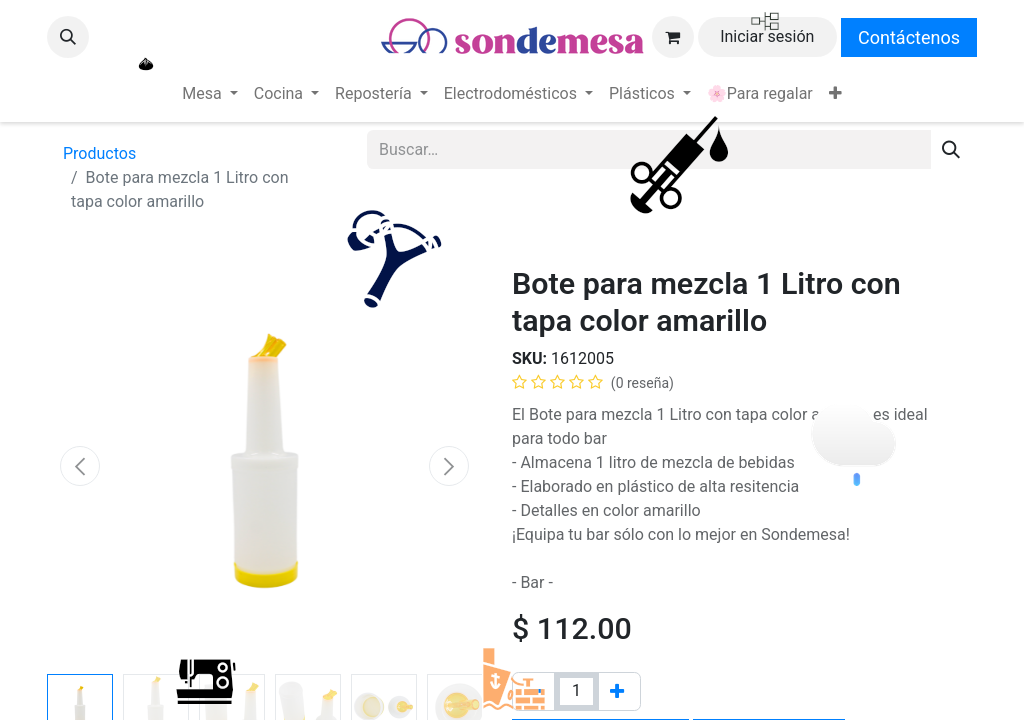 This screenshot has height=720, width=1024. I want to click on indicates scattered showers in weather forecast, so click(853, 443).